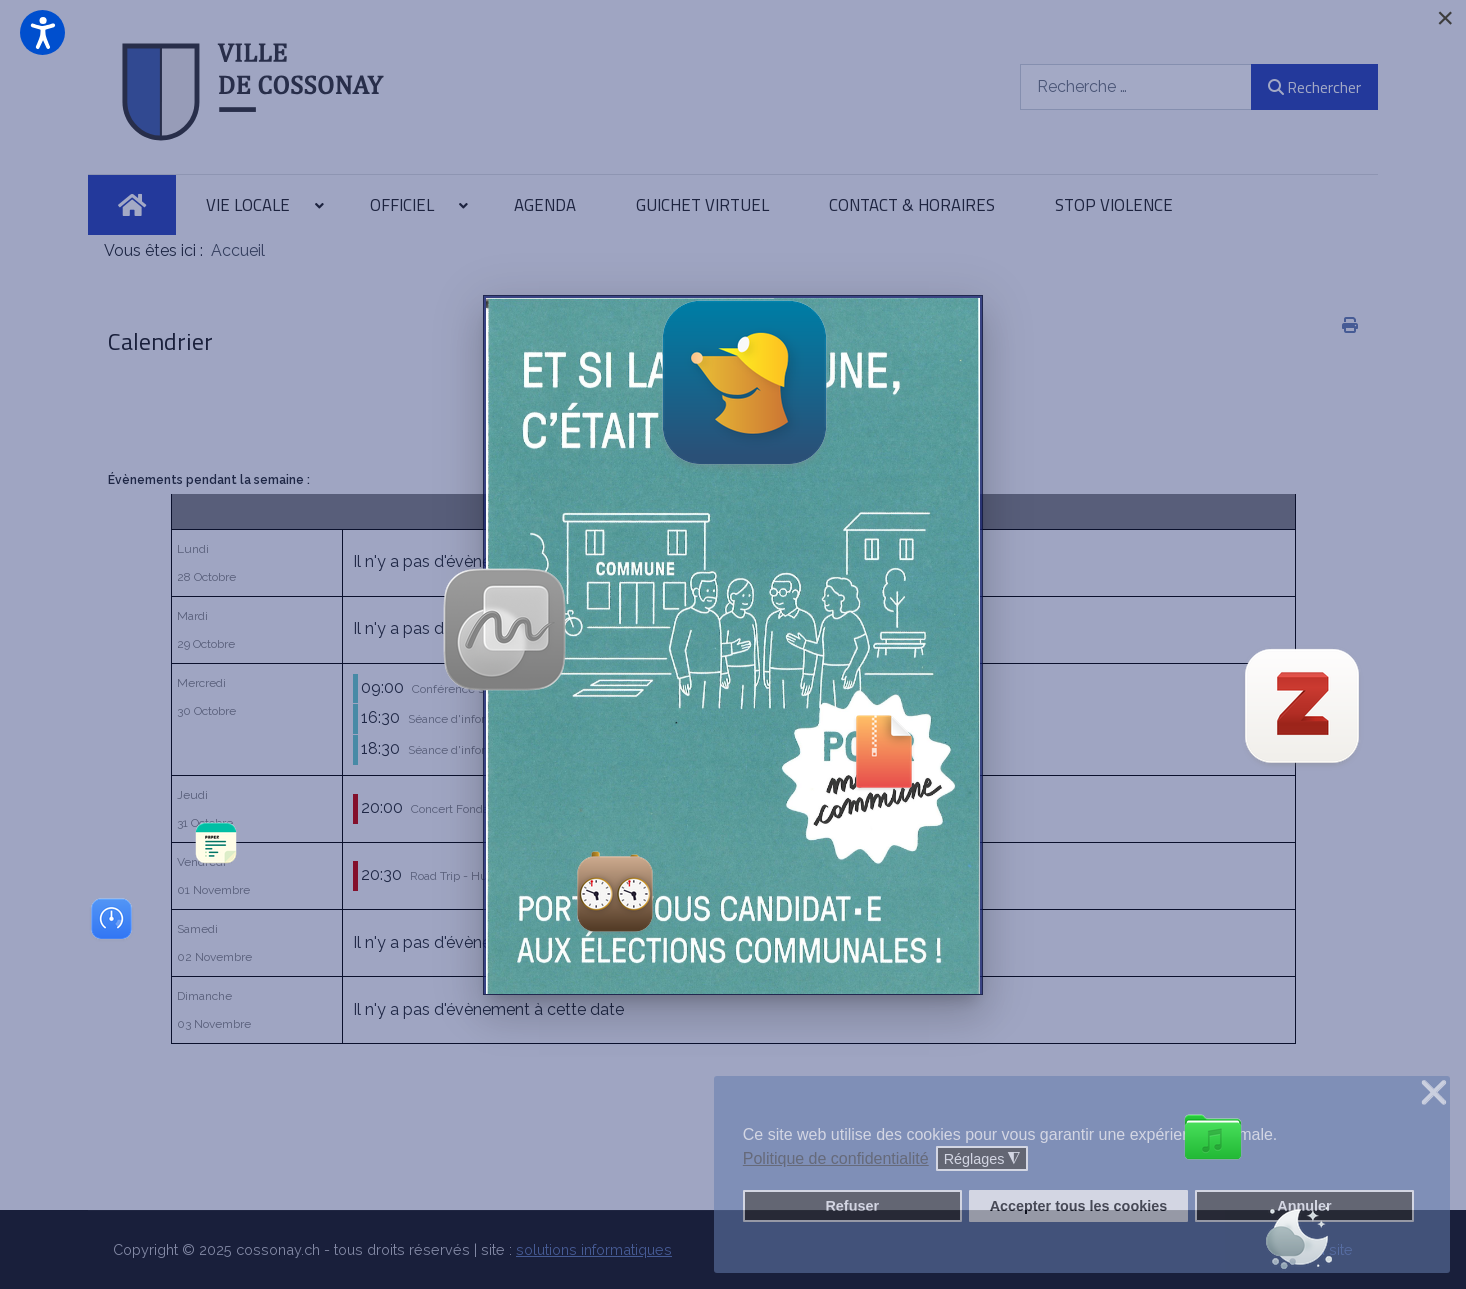  What do you see at coordinates (615, 894) in the screenshot?
I see `open the chess clock app` at bounding box center [615, 894].